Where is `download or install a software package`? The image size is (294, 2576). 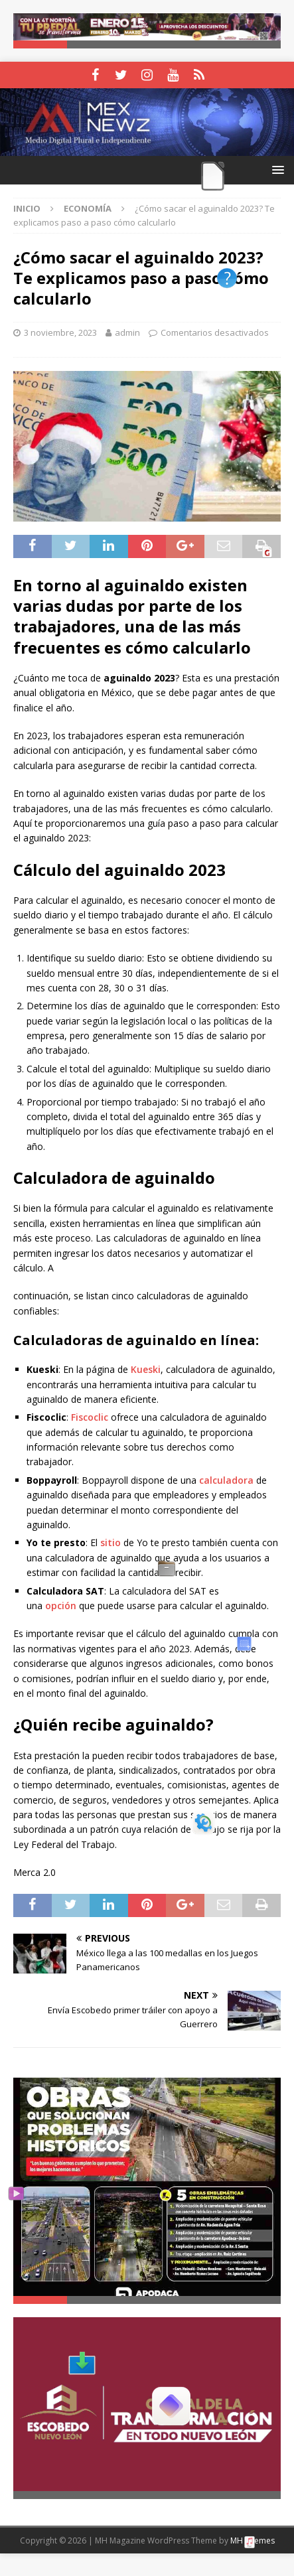 download or install a software package is located at coordinates (82, 2363).